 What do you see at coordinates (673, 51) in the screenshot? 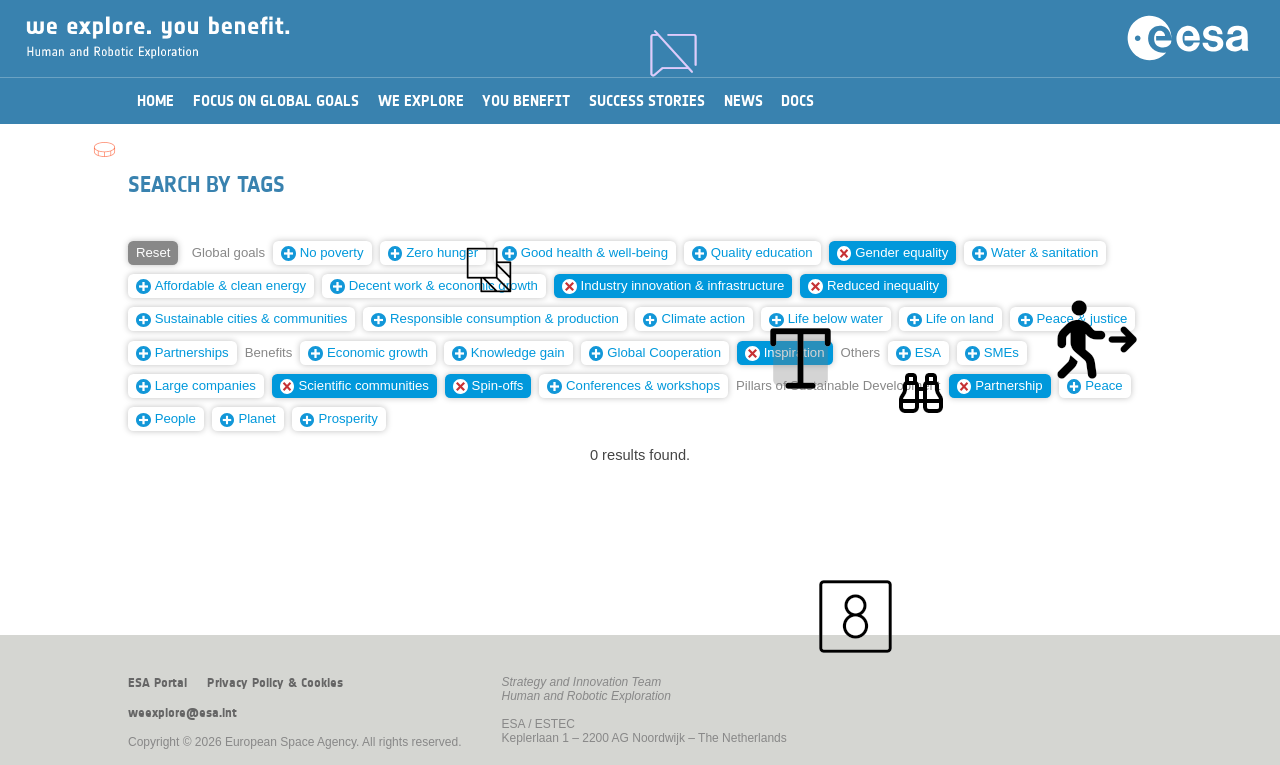
I see `mute or disable chat notifications` at bounding box center [673, 51].